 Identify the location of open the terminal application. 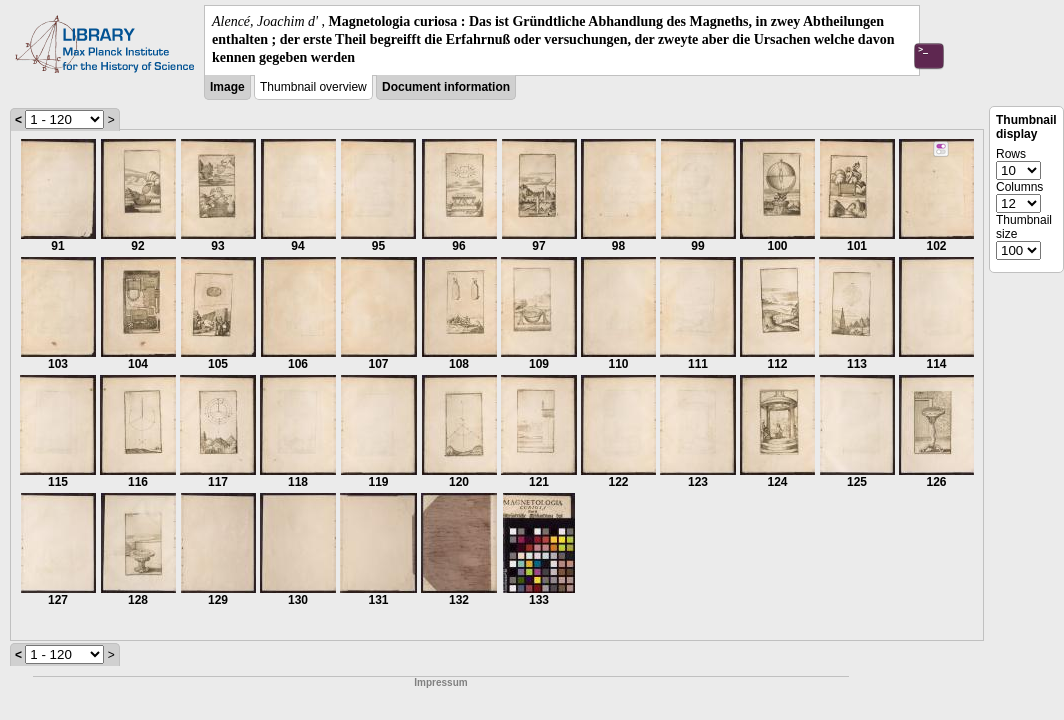
(929, 56).